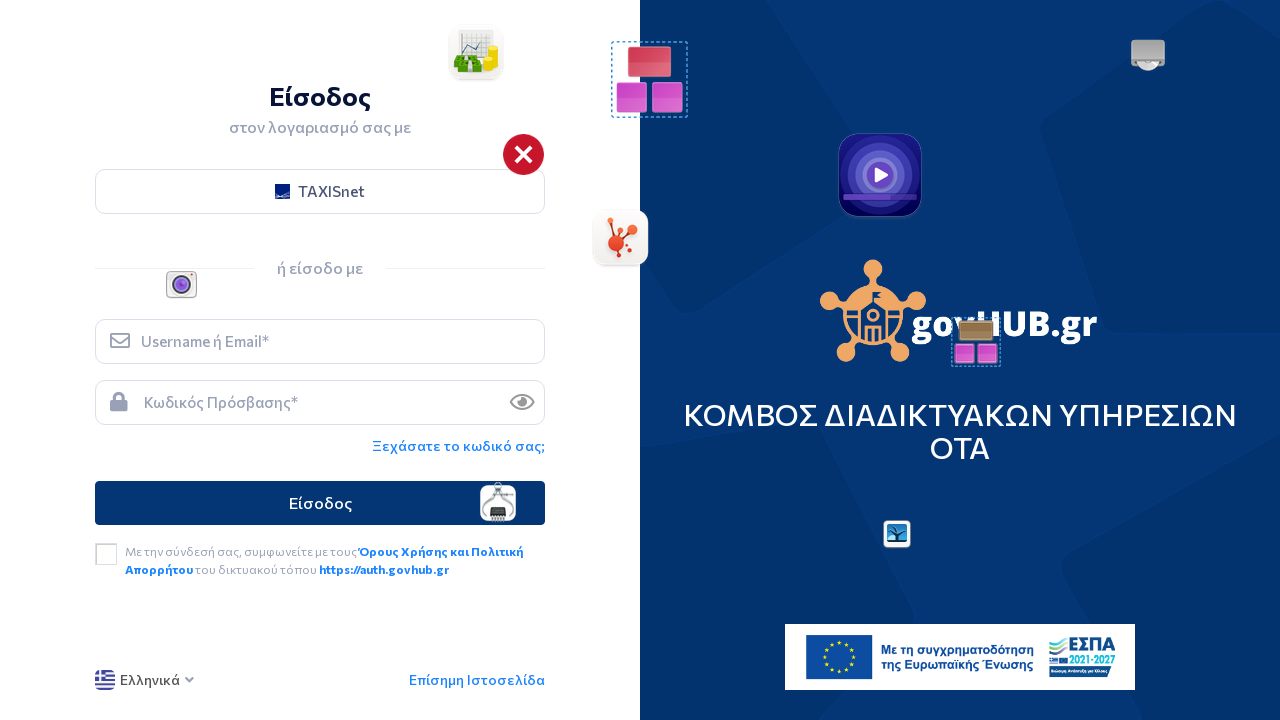 The width and height of the screenshot is (1280, 720). Describe the element at coordinates (181, 284) in the screenshot. I see `open the cheese webcam application` at that location.